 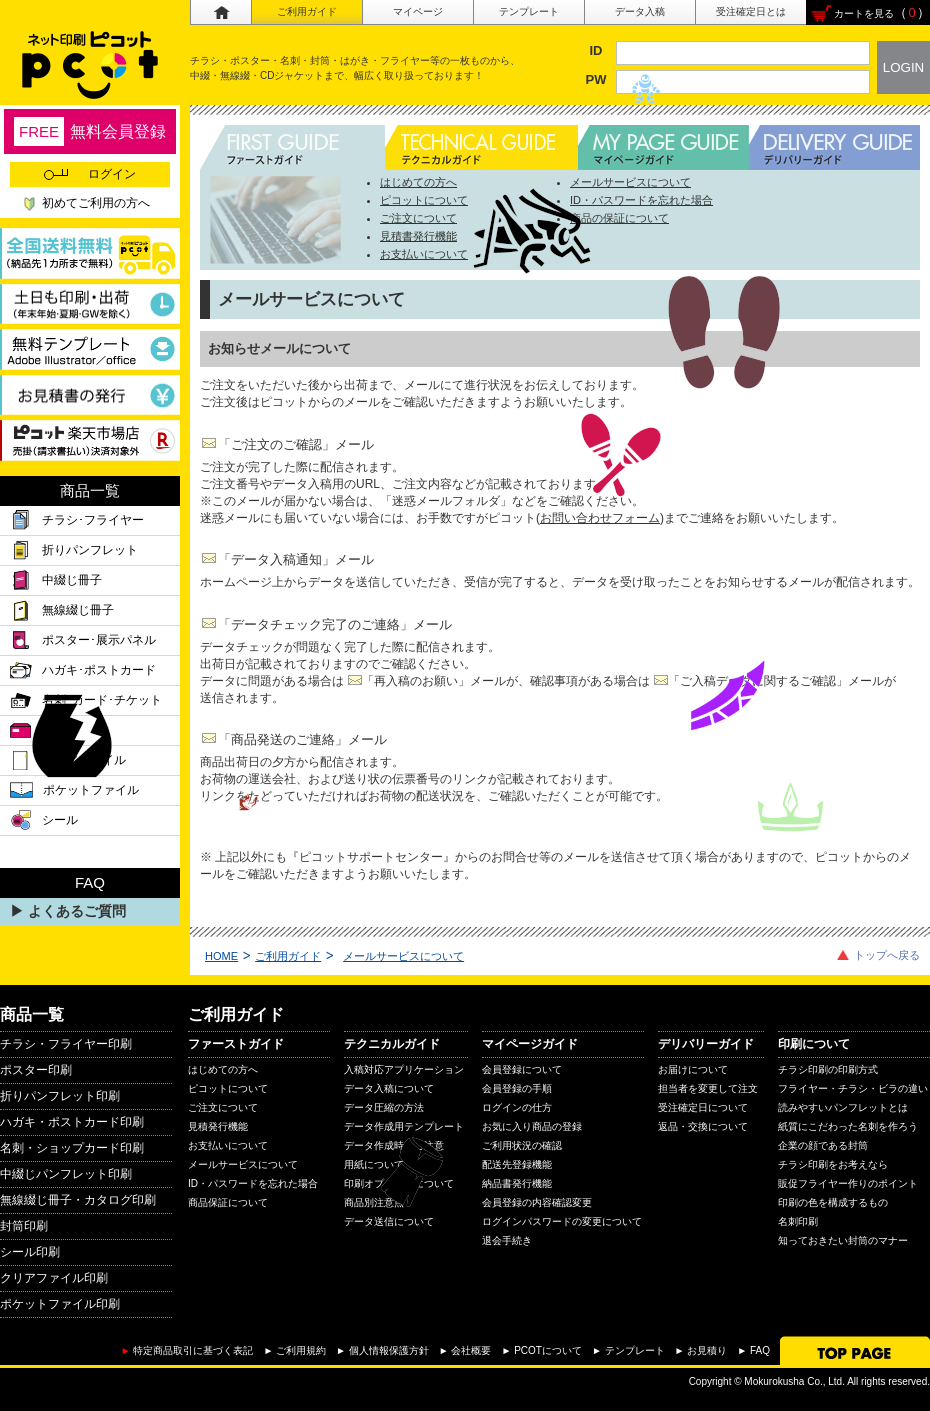 What do you see at coordinates (248, 801) in the screenshot?
I see `indicates shark attack or danger zone in a game` at bounding box center [248, 801].